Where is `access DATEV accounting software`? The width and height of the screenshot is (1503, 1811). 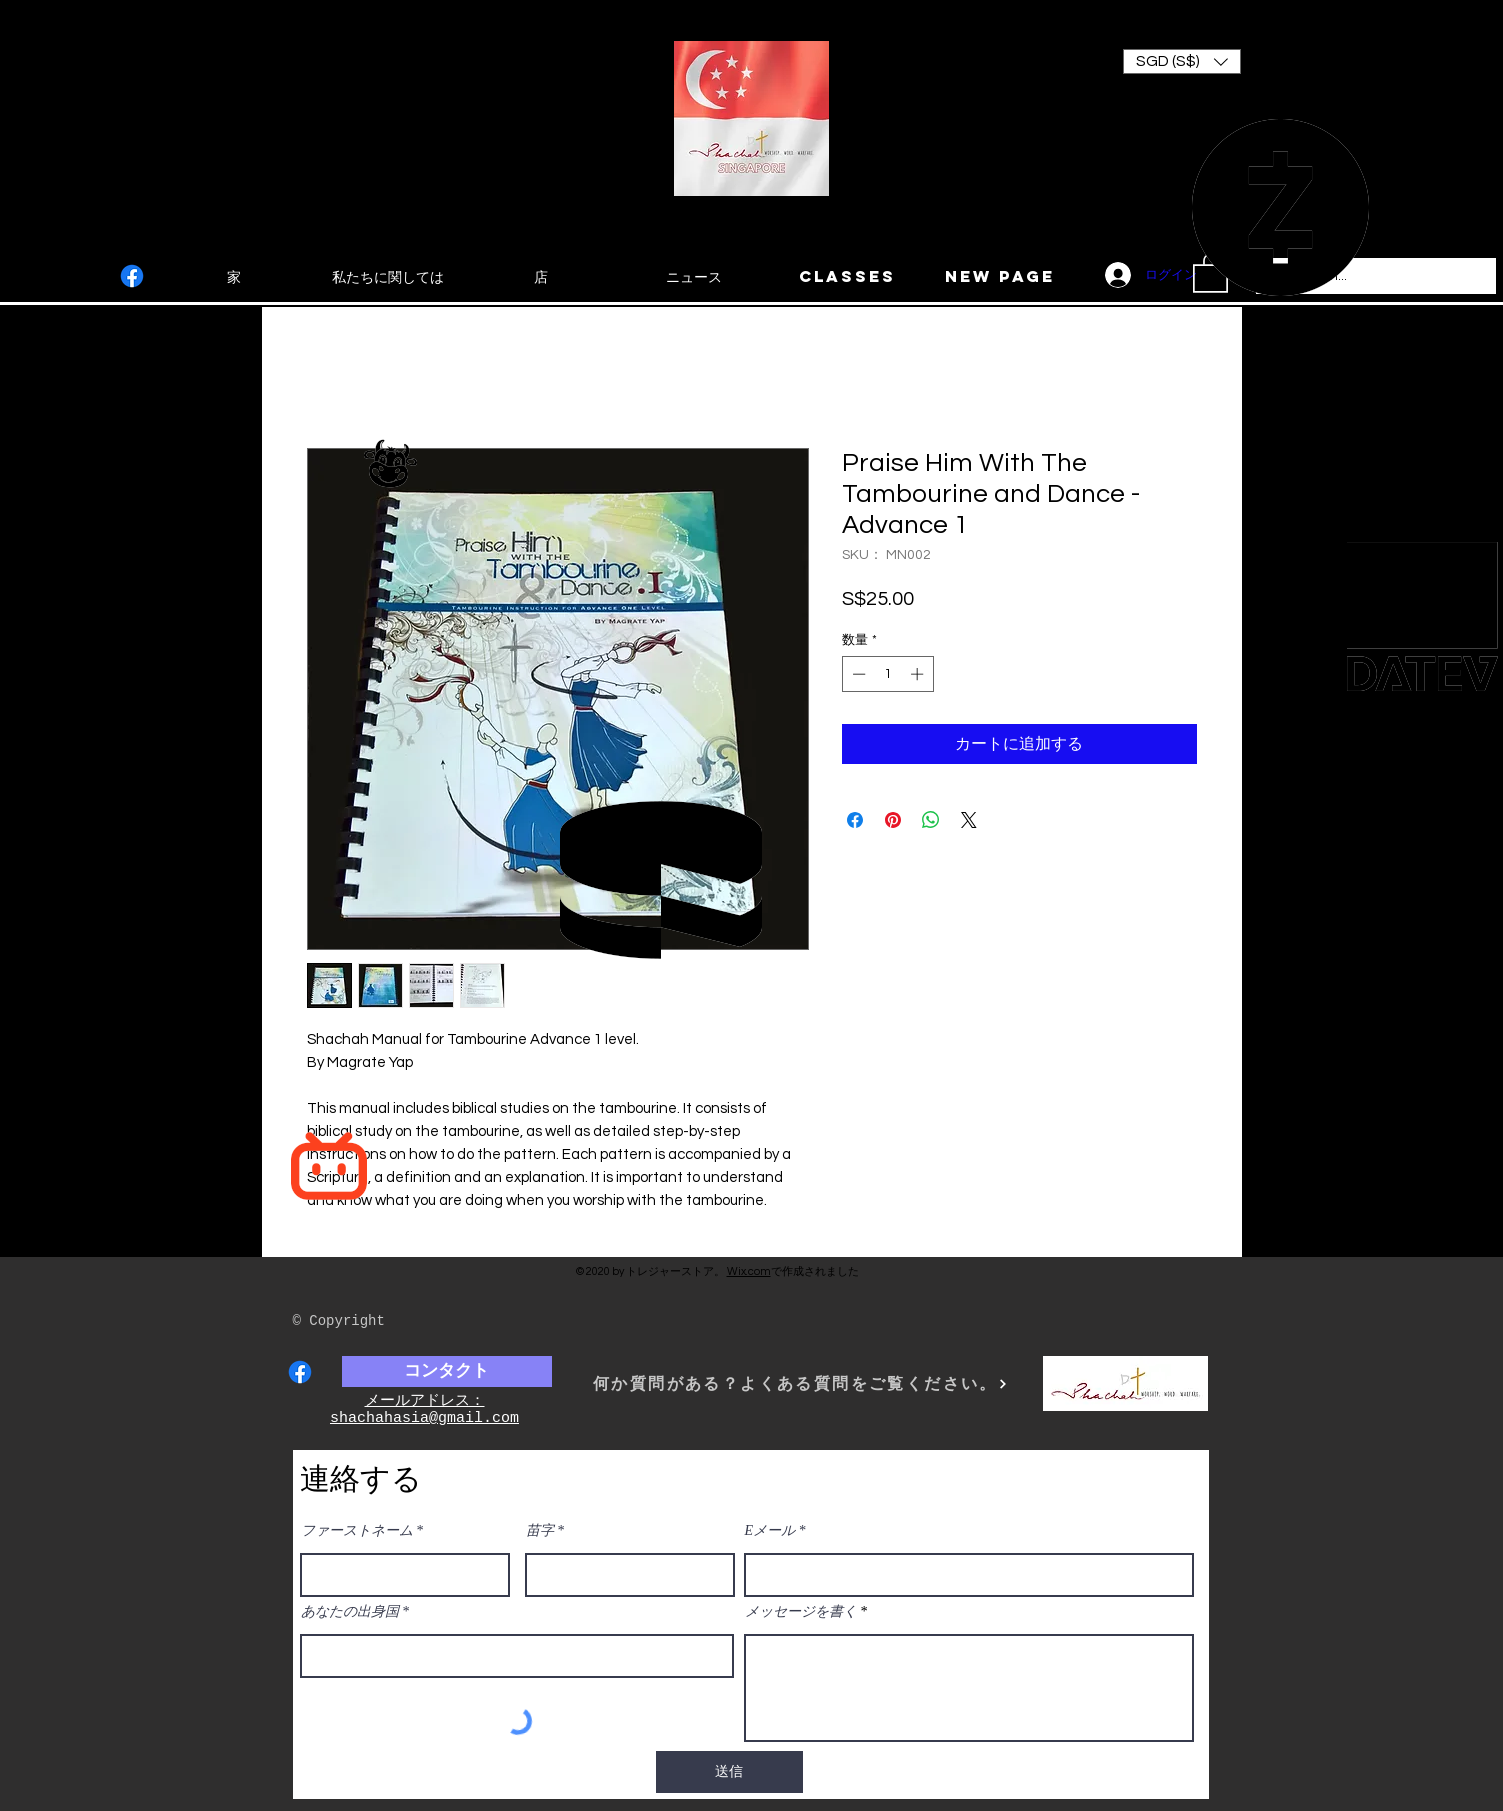
access DATEV accounting software is located at coordinates (1422, 616).